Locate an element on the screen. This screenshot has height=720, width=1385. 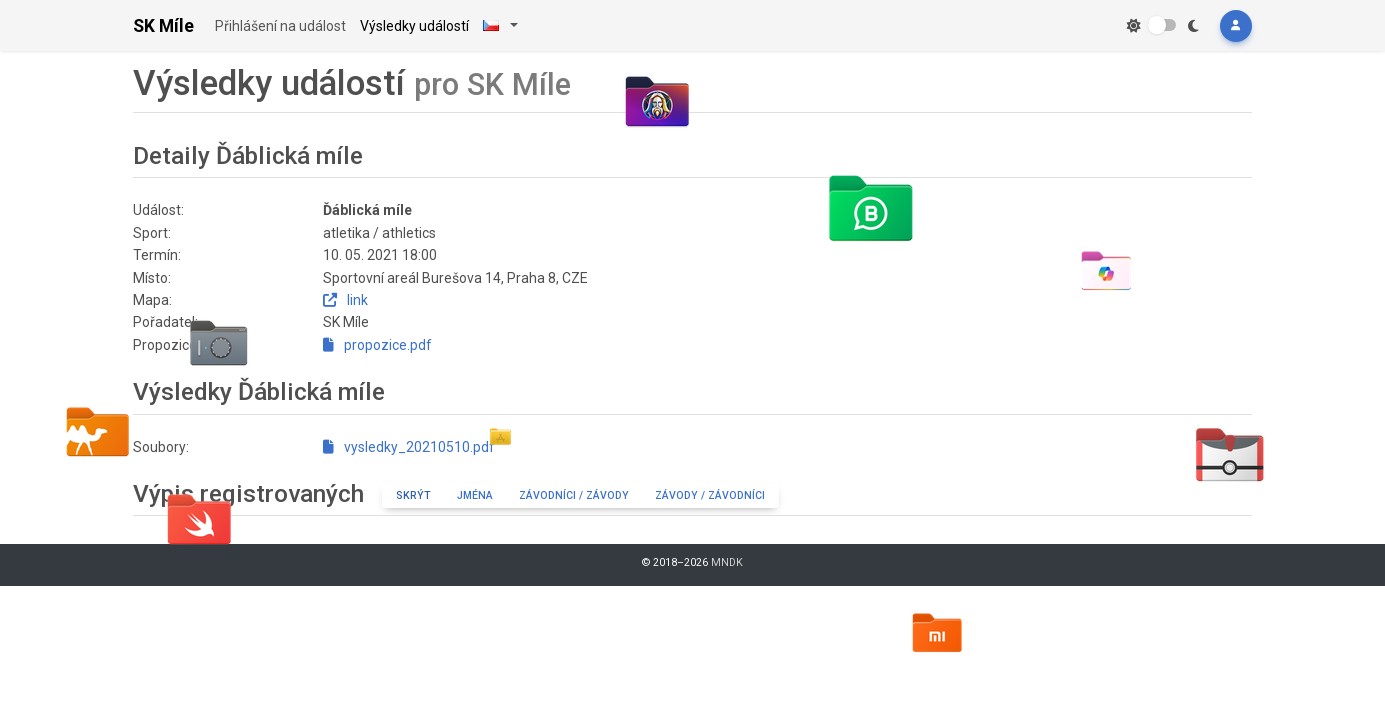
open xiaomi-related files folder is located at coordinates (937, 634).